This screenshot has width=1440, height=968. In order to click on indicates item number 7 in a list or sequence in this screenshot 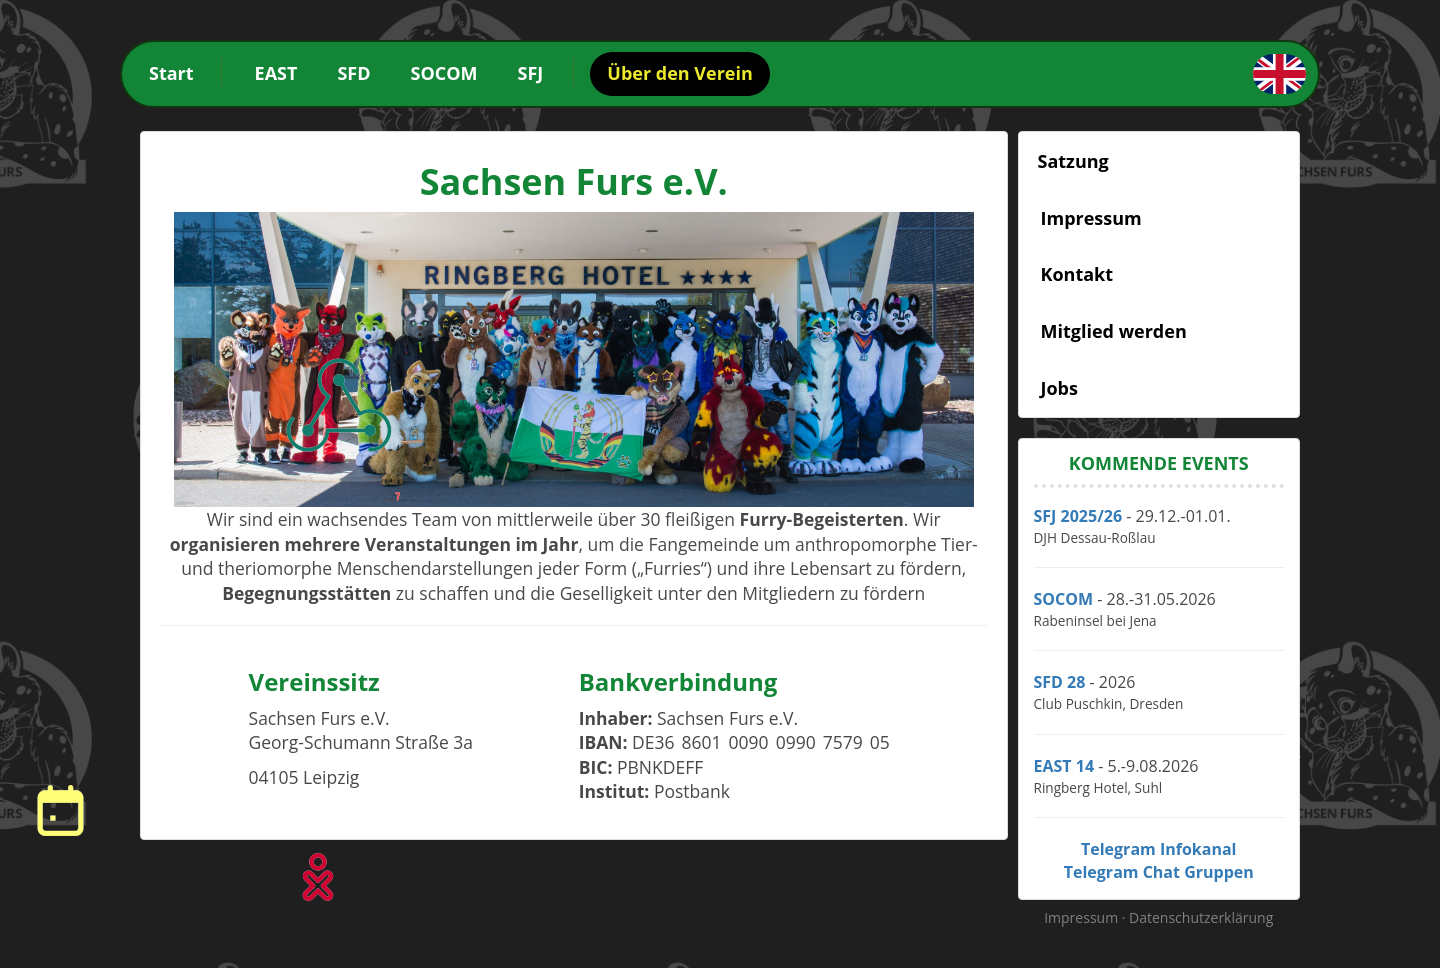, I will do `click(397, 496)`.